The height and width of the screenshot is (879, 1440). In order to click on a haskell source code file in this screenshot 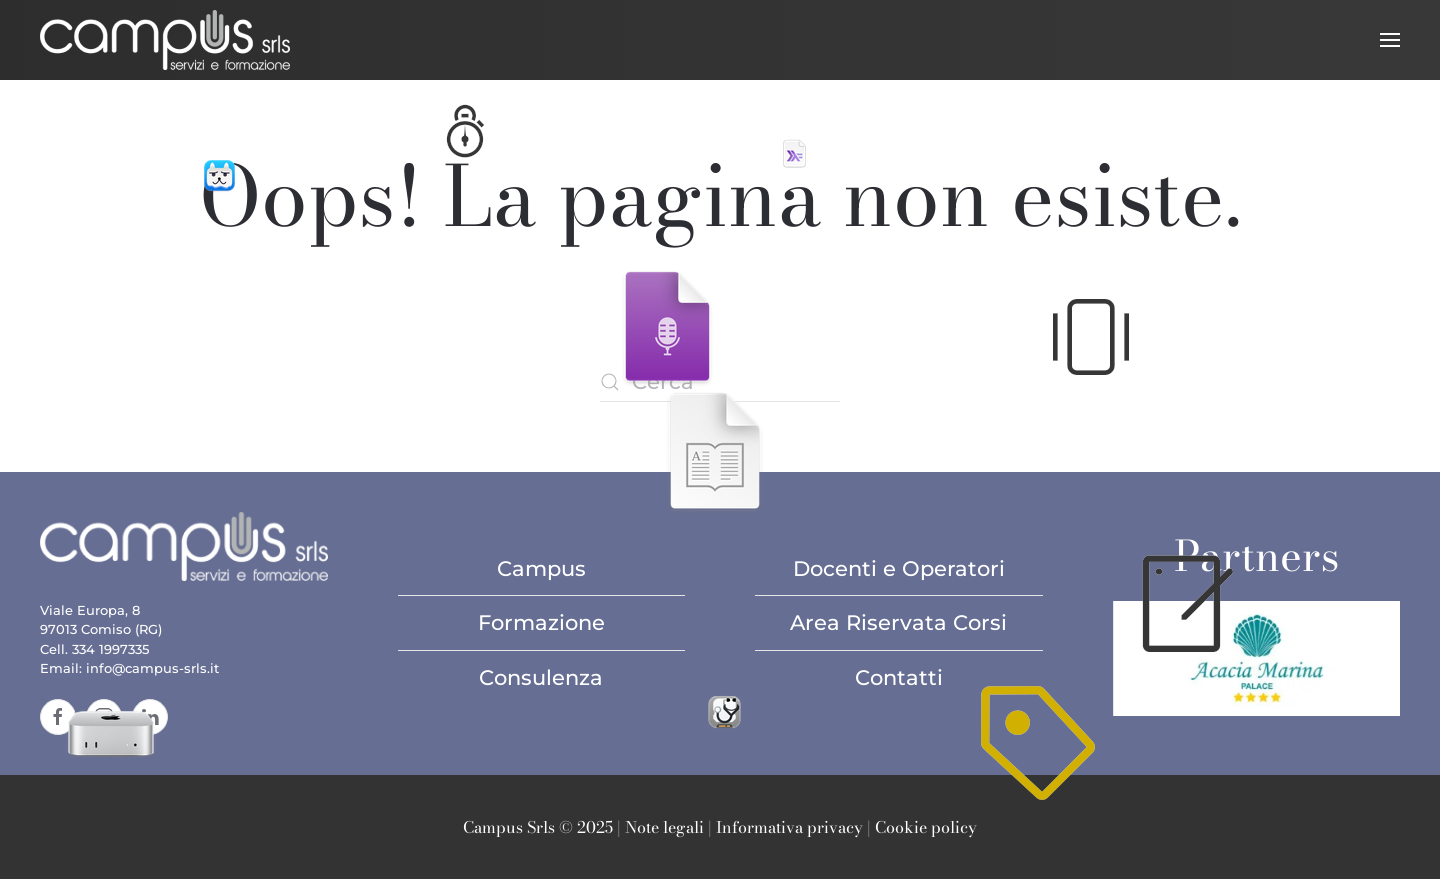, I will do `click(794, 153)`.